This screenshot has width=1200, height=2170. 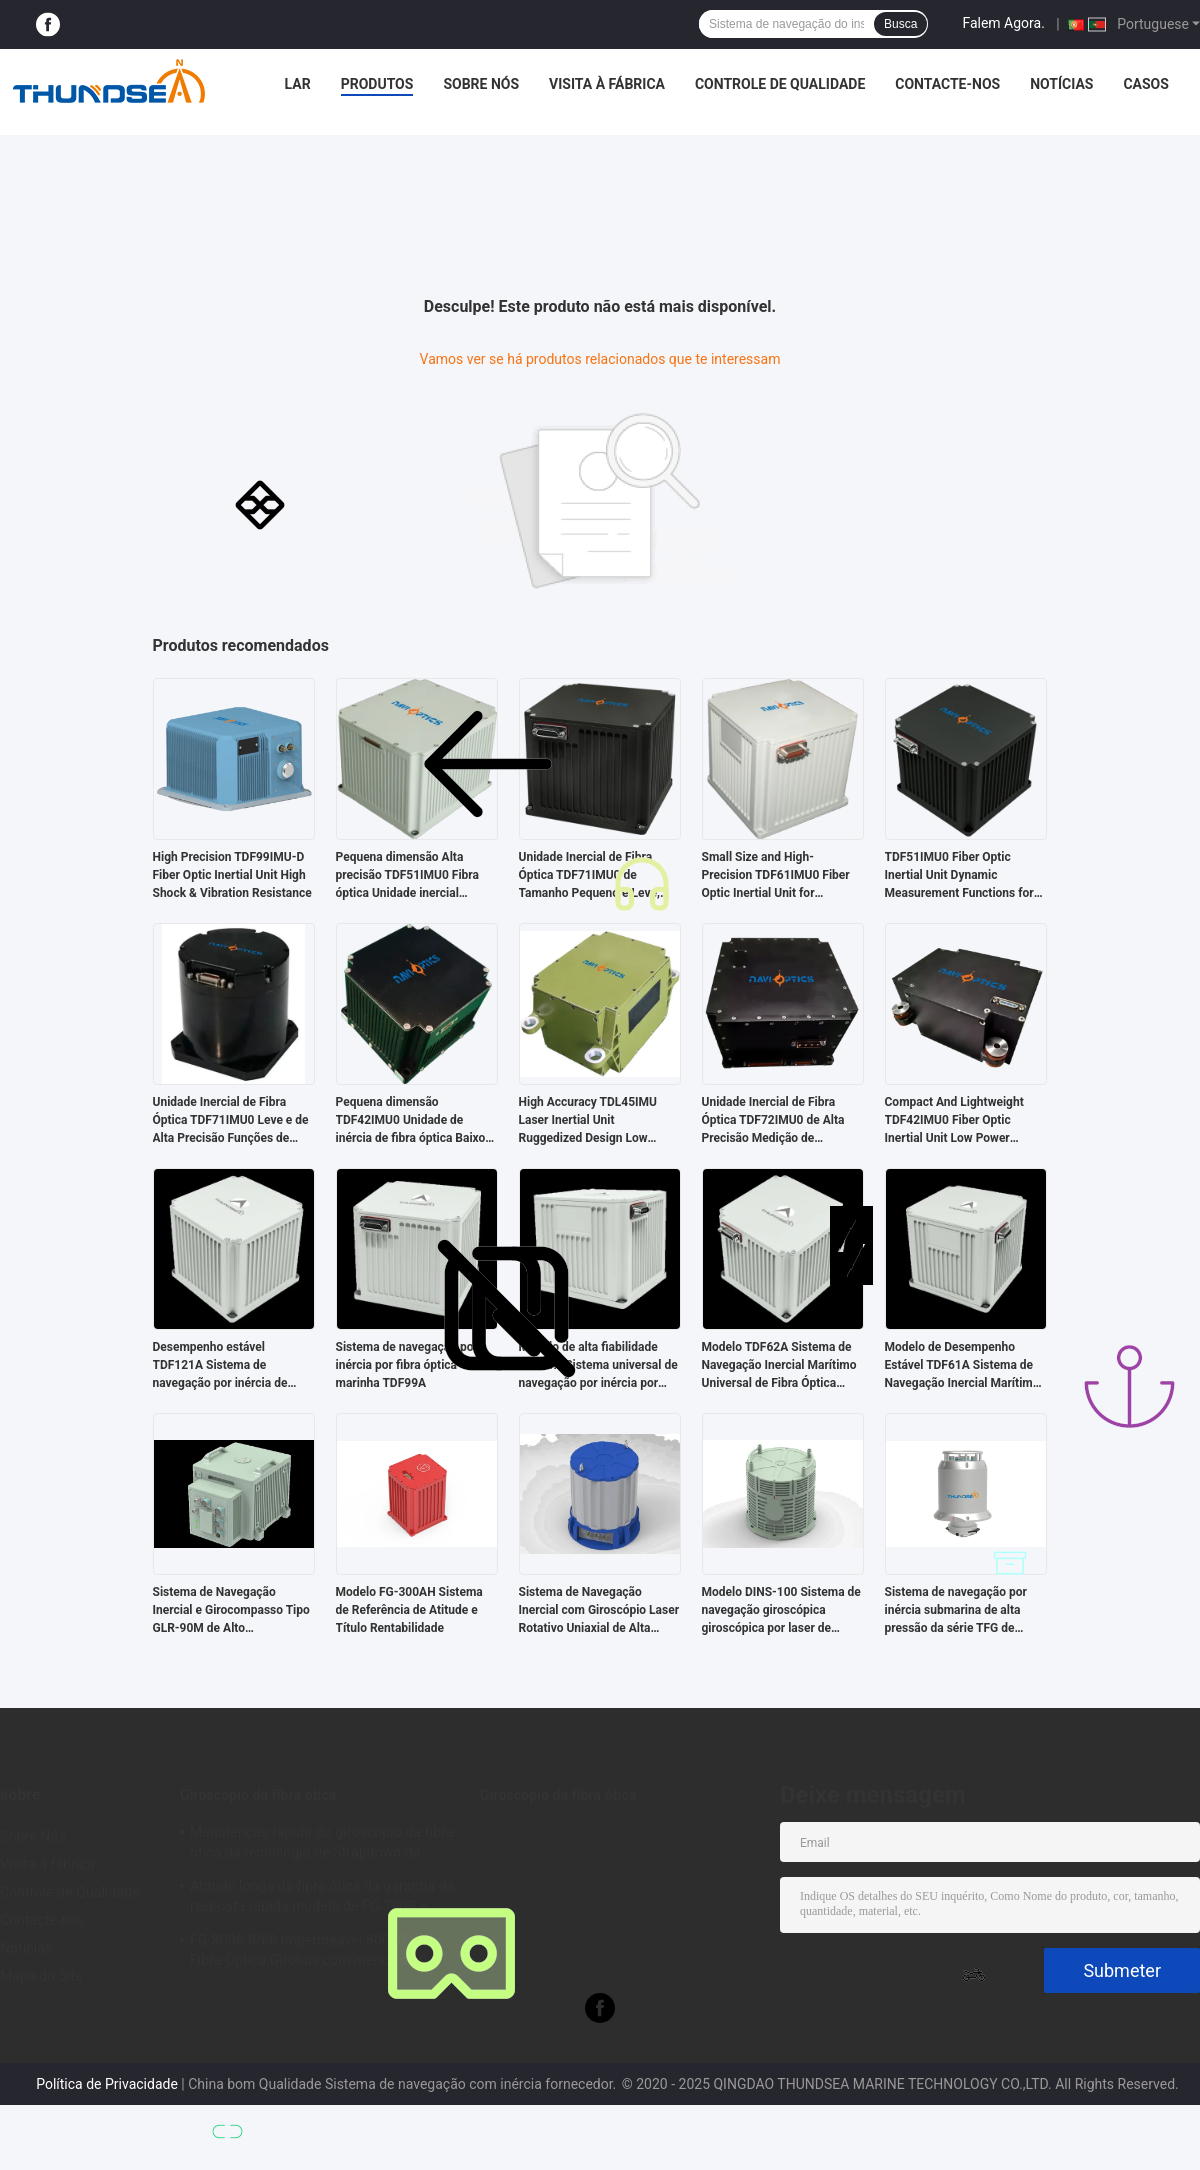 What do you see at coordinates (974, 1975) in the screenshot?
I see `select motorcycle as vehicle type` at bounding box center [974, 1975].